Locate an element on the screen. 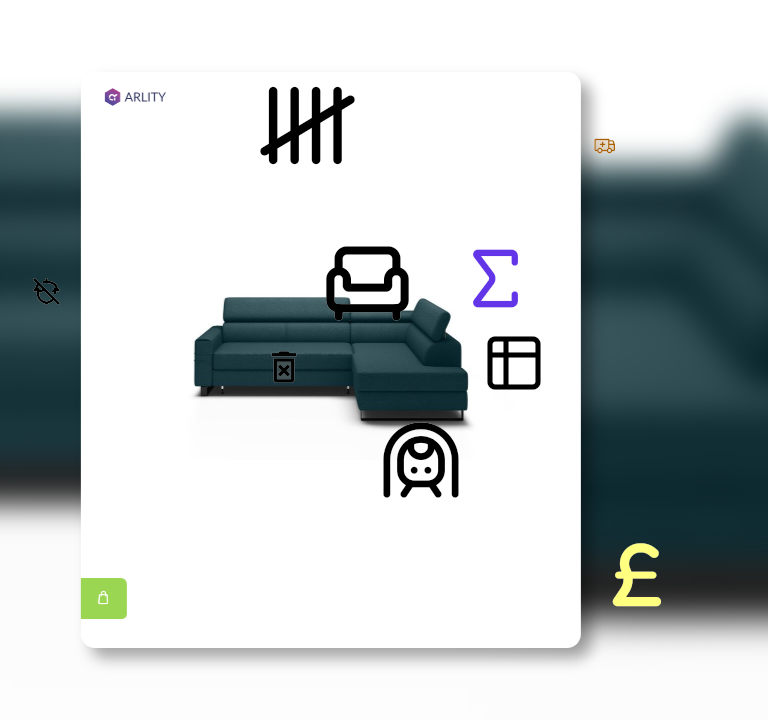 This screenshot has height=720, width=768. indicates british pound currency is located at coordinates (638, 574).